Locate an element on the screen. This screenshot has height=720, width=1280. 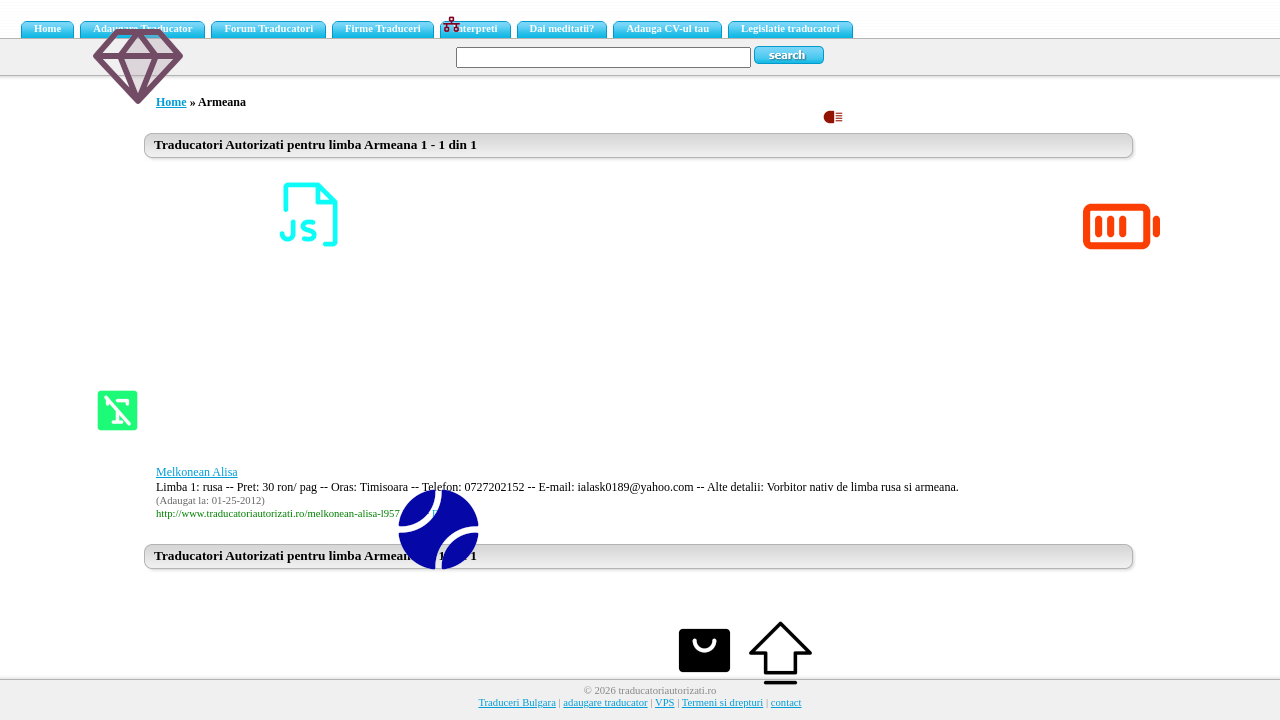
indicates high battery level is located at coordinates (1121, 226).